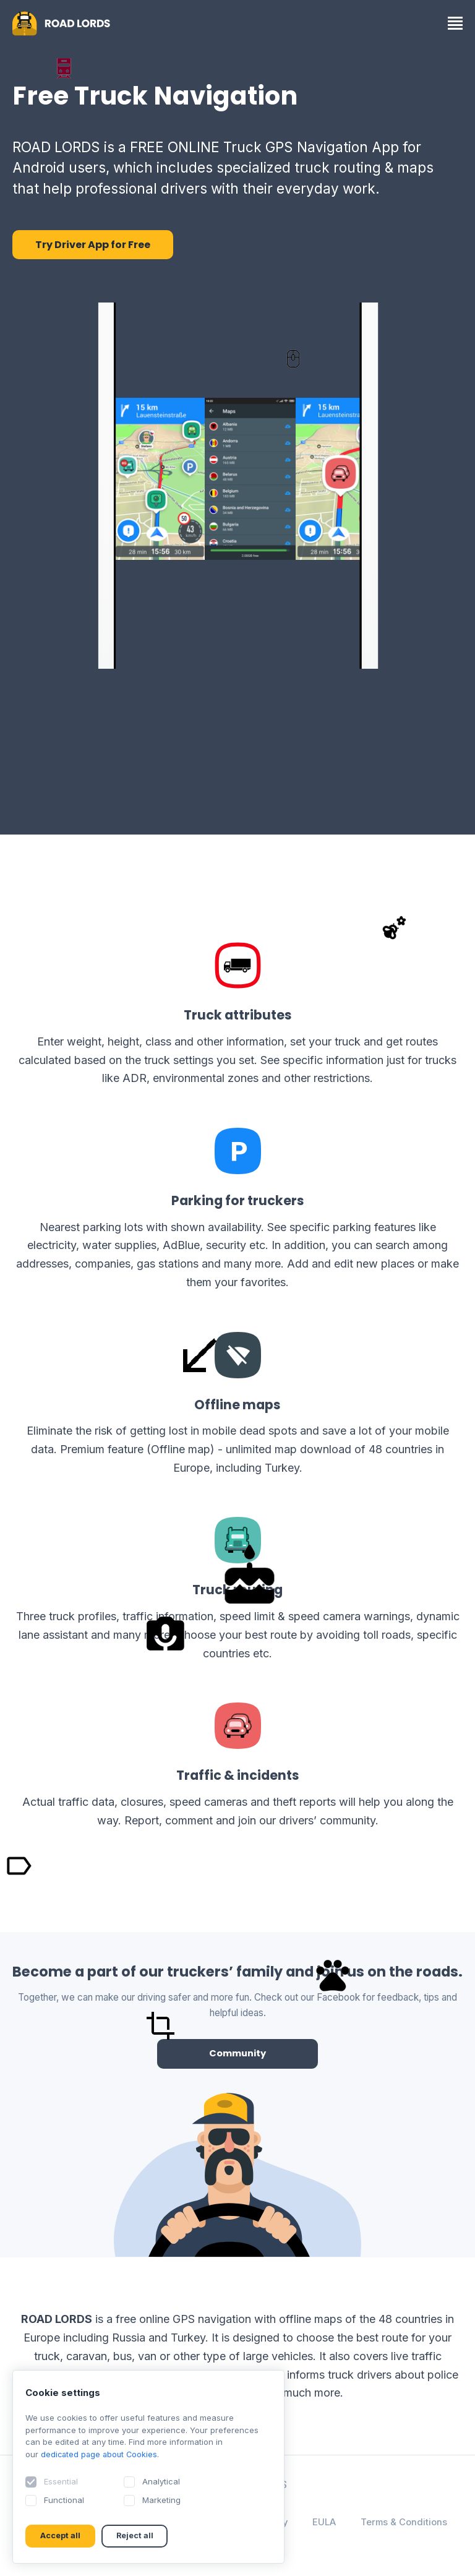 The image size is (475, 2576). What do you see at coordinates (249, 1576) in the screenshot?
I see `view birthday or celebration events` at bounding box center [249, 1576].